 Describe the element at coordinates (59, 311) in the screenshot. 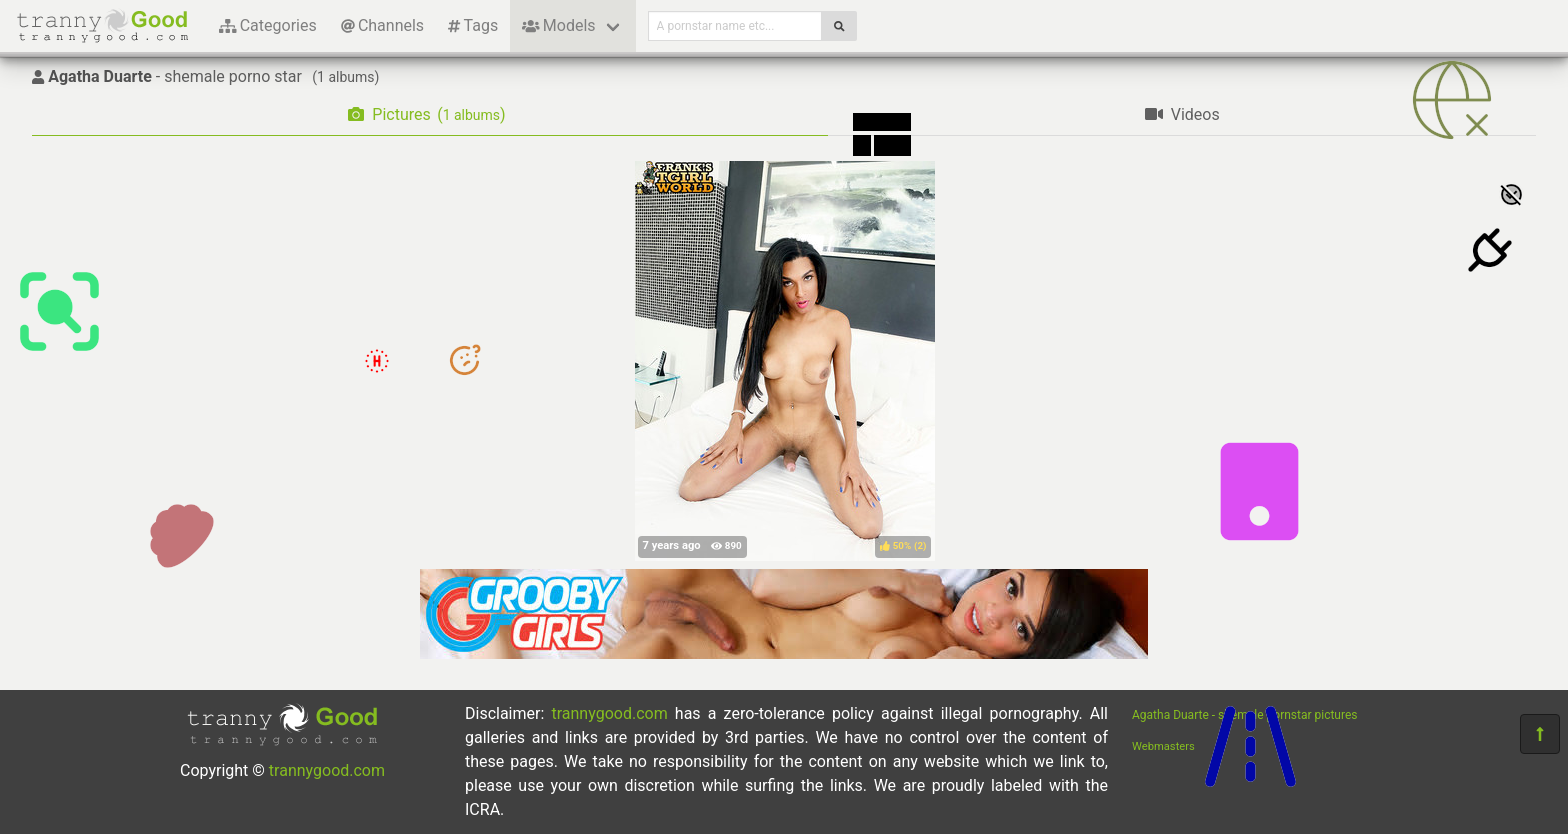

I see `scan and zoom into selected area` at that location.